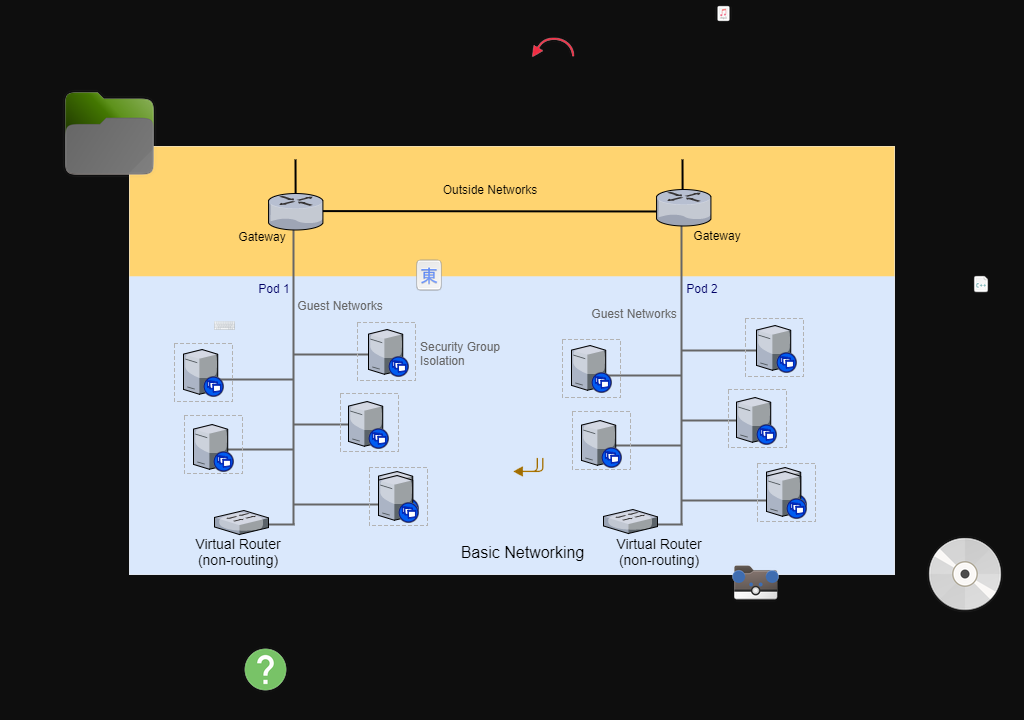 Image resolution: width=1024 pixels, height=720 pixels. What do you see at coordinates (528, 465) in the screenshot?
I see `reply to all recipients of an email` at bounding box center [528, 465].